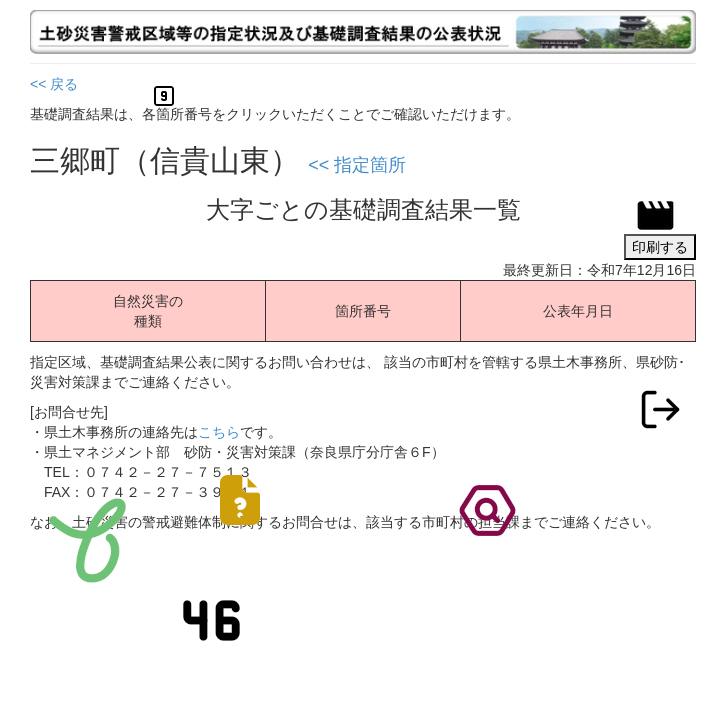 The image size is (726, 720). I want to click on create a new video or movie project, so click(655, 215).